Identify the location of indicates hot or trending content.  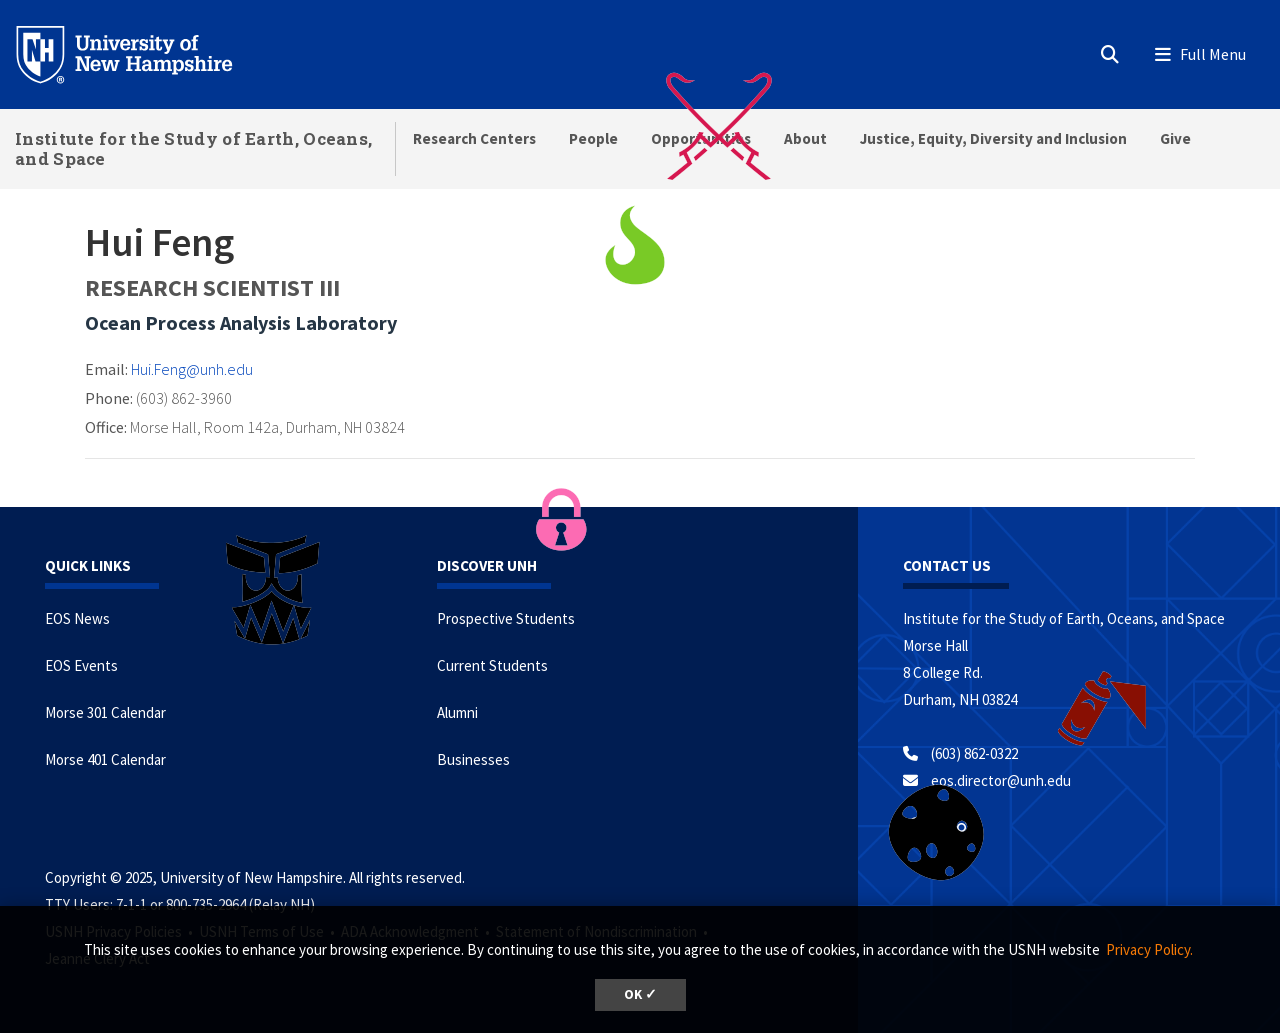
(635, 245).